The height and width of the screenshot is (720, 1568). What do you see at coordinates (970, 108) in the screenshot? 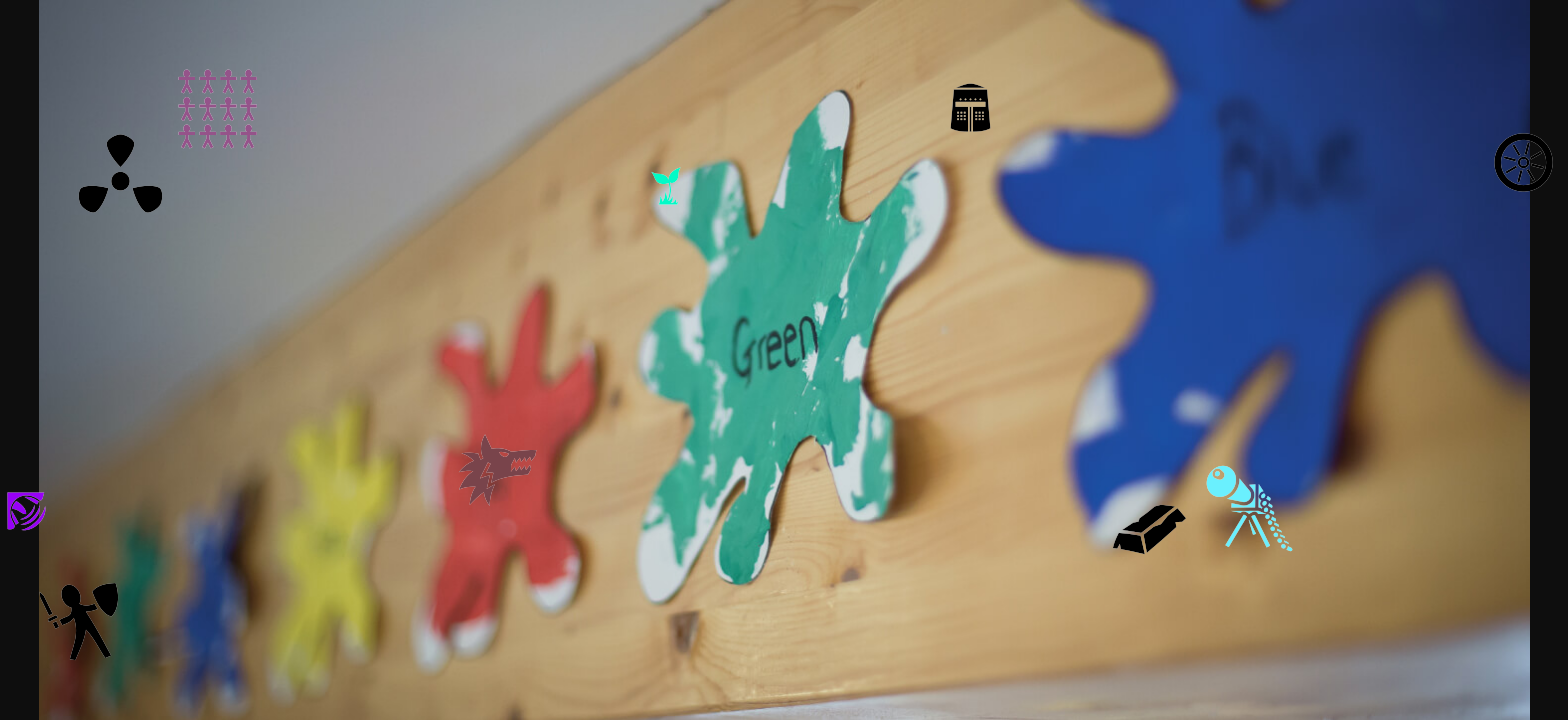
I see `select knight or heavy armor class` at bounding box center [970, 108].